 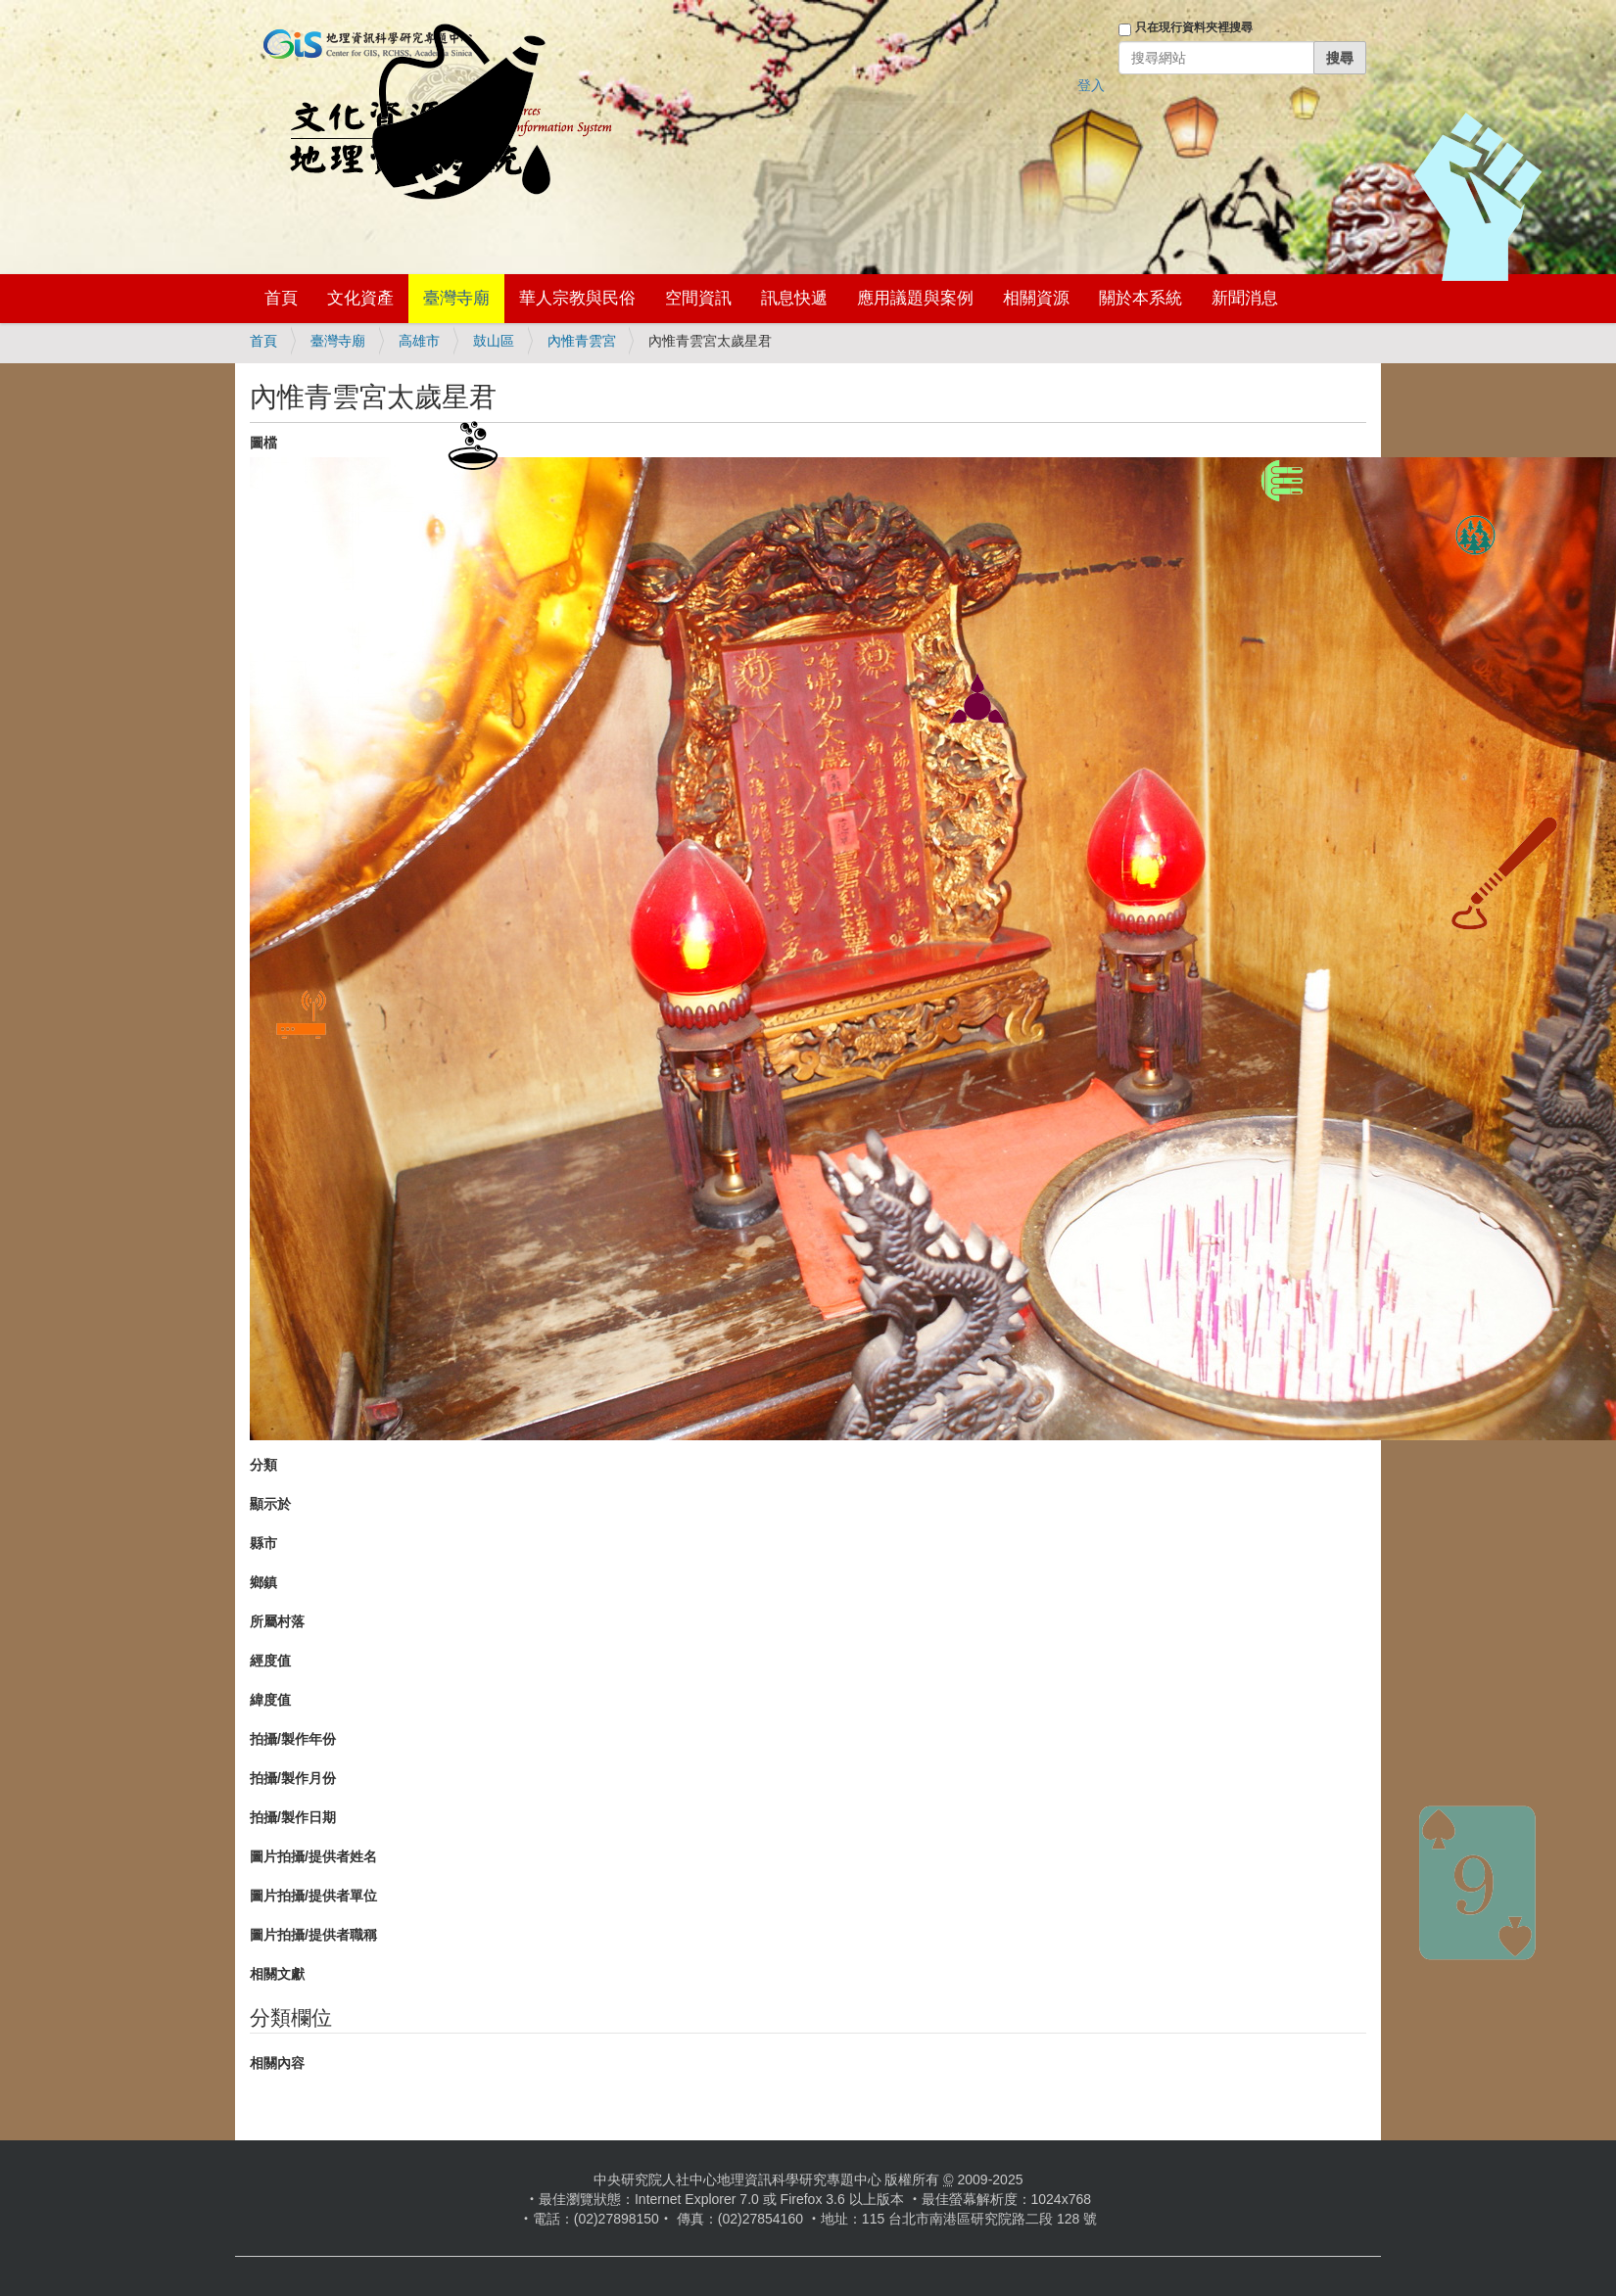 I want to click on grab or drag interaction gesture, so click(x=1282, y=481).